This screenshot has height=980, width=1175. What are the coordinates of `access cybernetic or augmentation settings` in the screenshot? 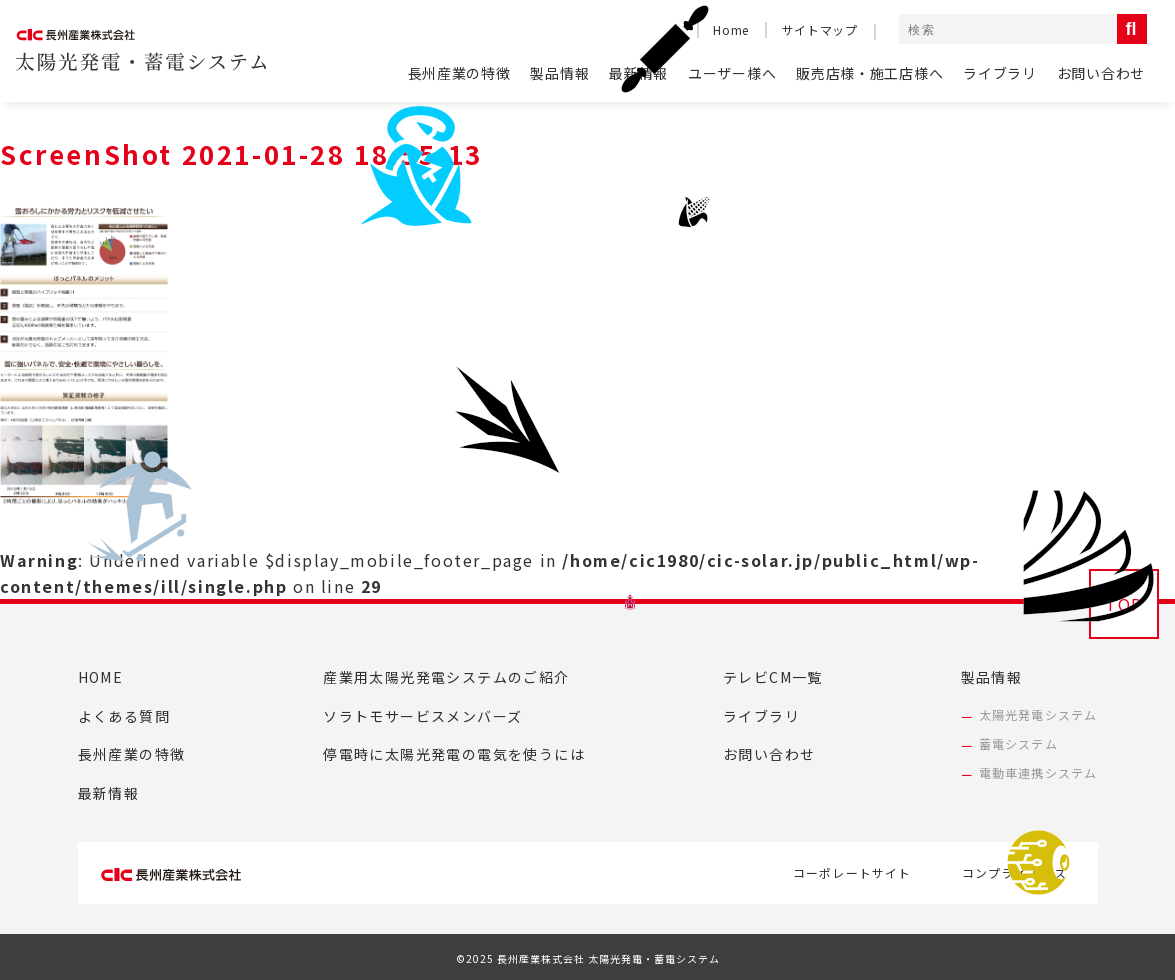 It's located at (1038, 862).